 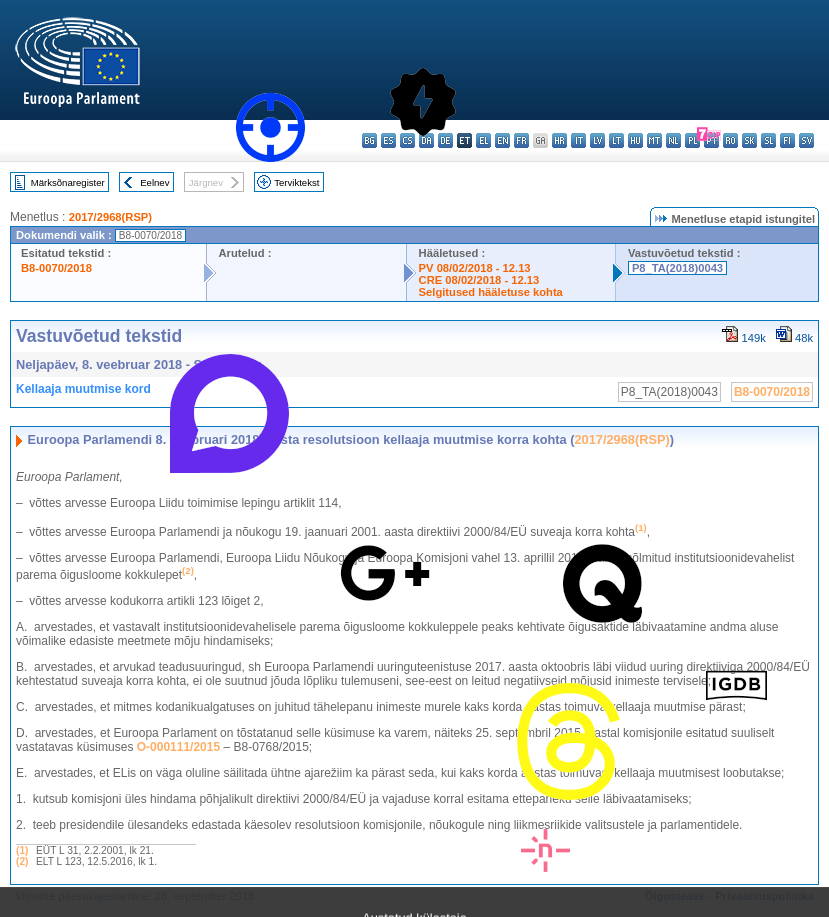 I want to click on Netlify logo, so click(x=545, y=850).